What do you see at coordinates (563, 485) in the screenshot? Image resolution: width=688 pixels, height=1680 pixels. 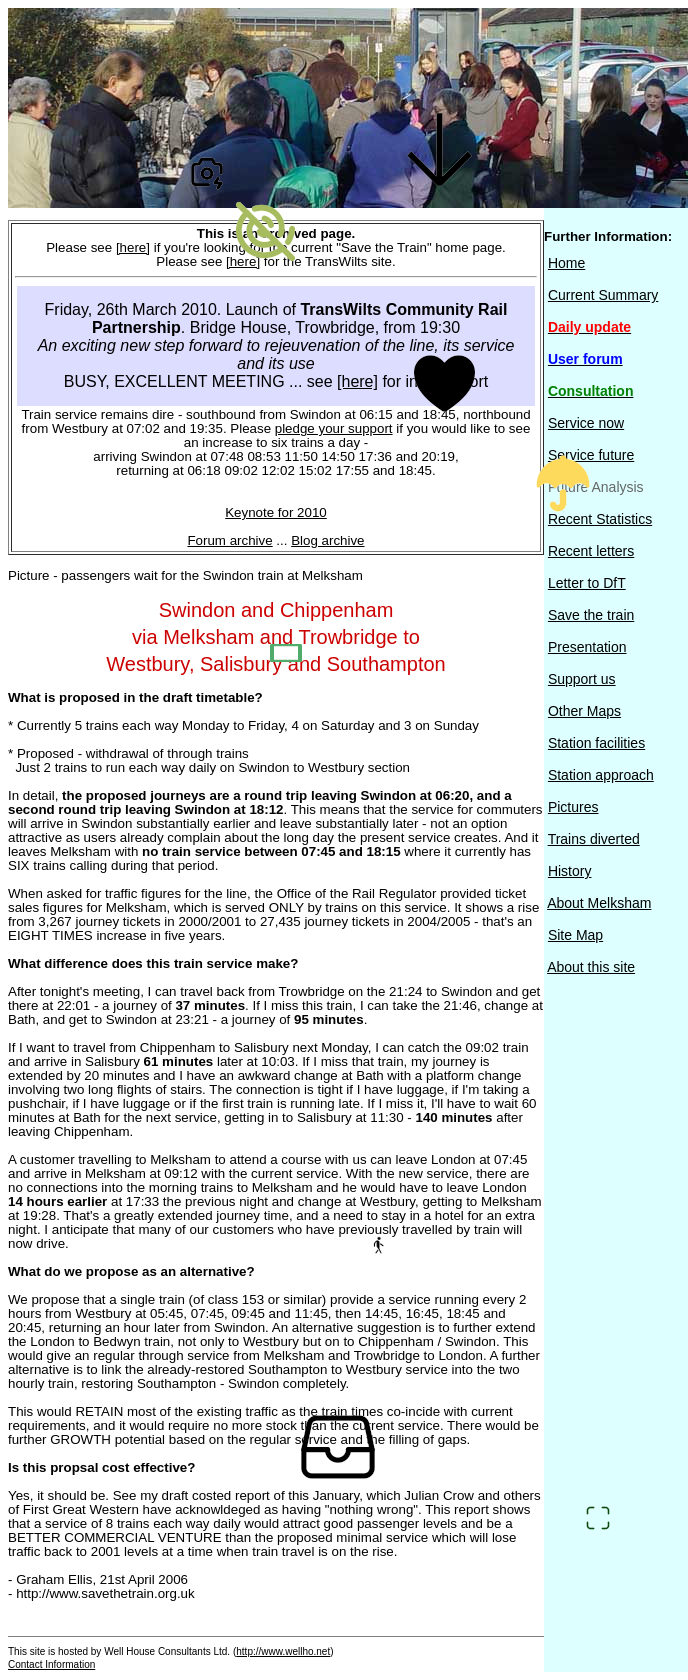 I see `view weather protection or rain forecast` at bounding box center [563, 485].